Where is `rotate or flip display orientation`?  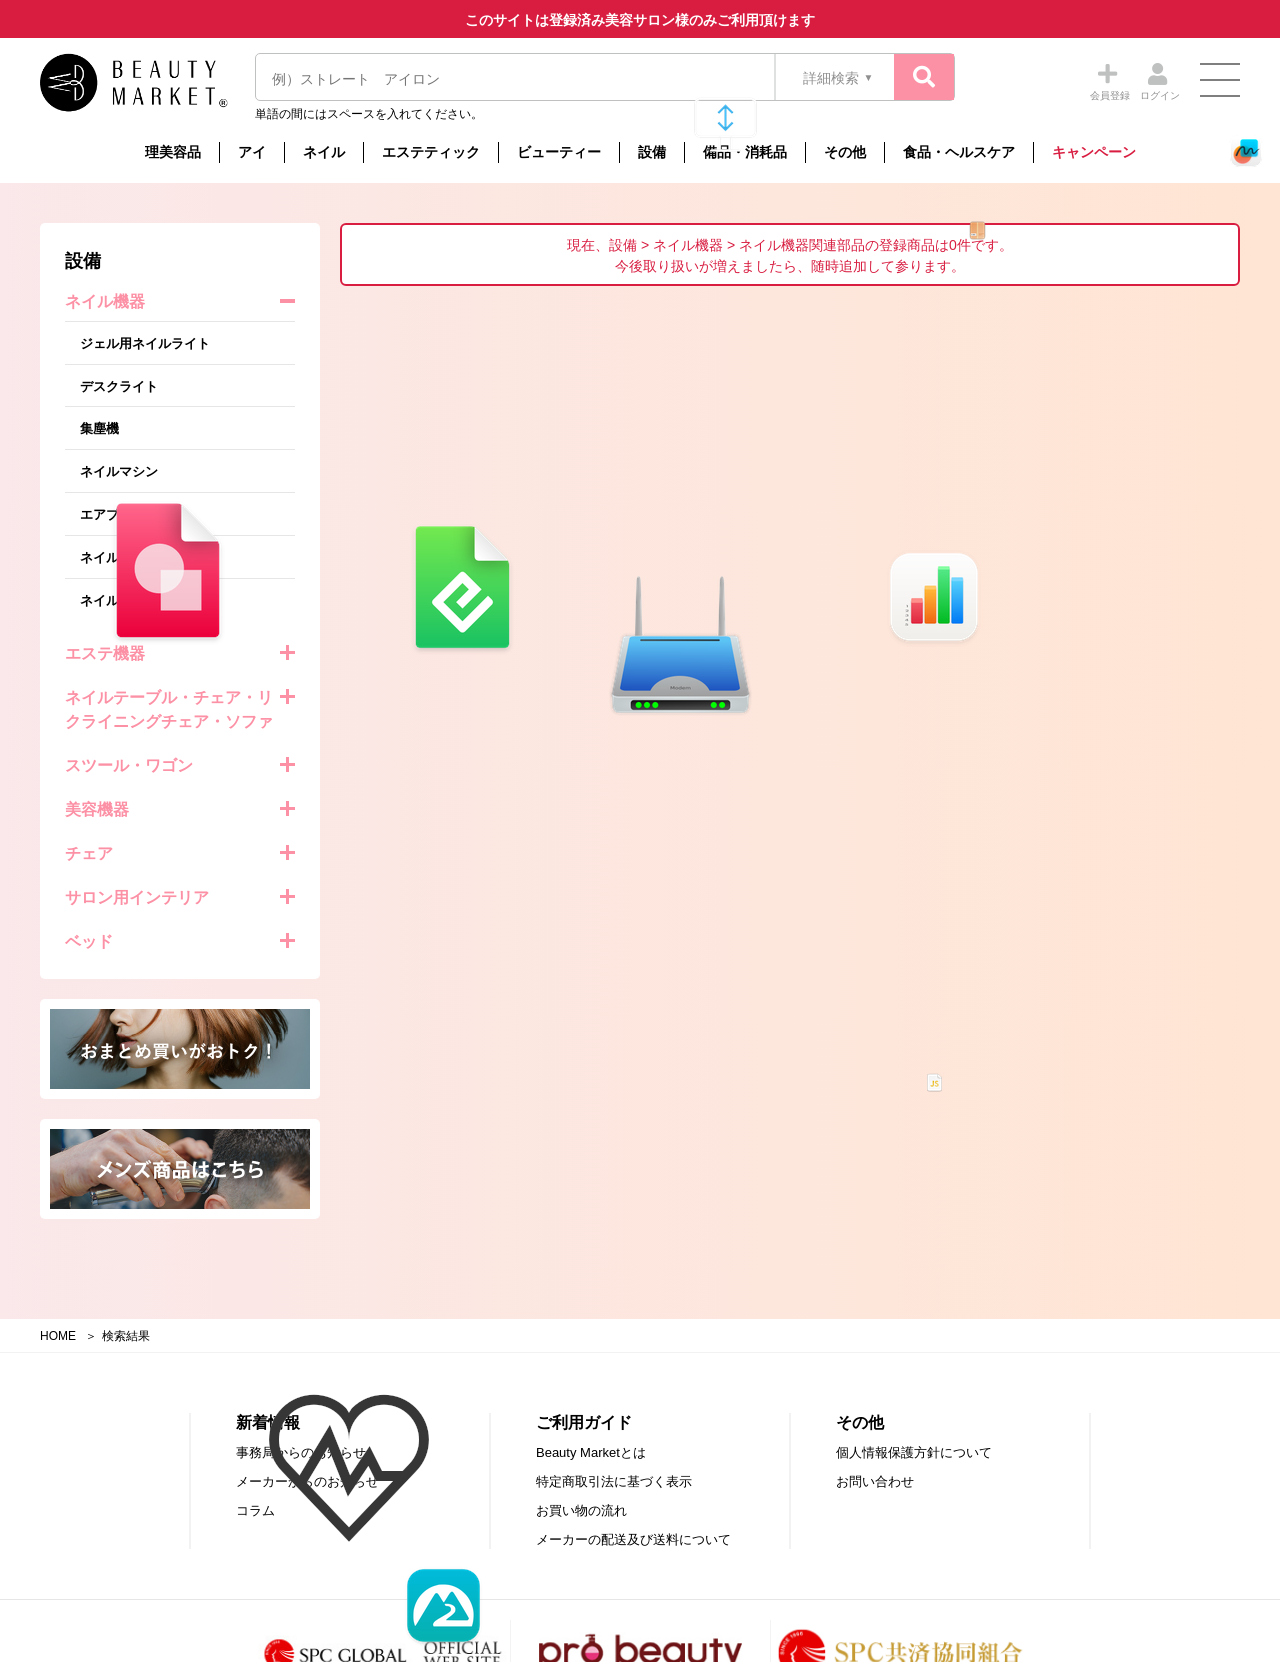
rotate or flip display orientation is located at coordinates (725, 124).